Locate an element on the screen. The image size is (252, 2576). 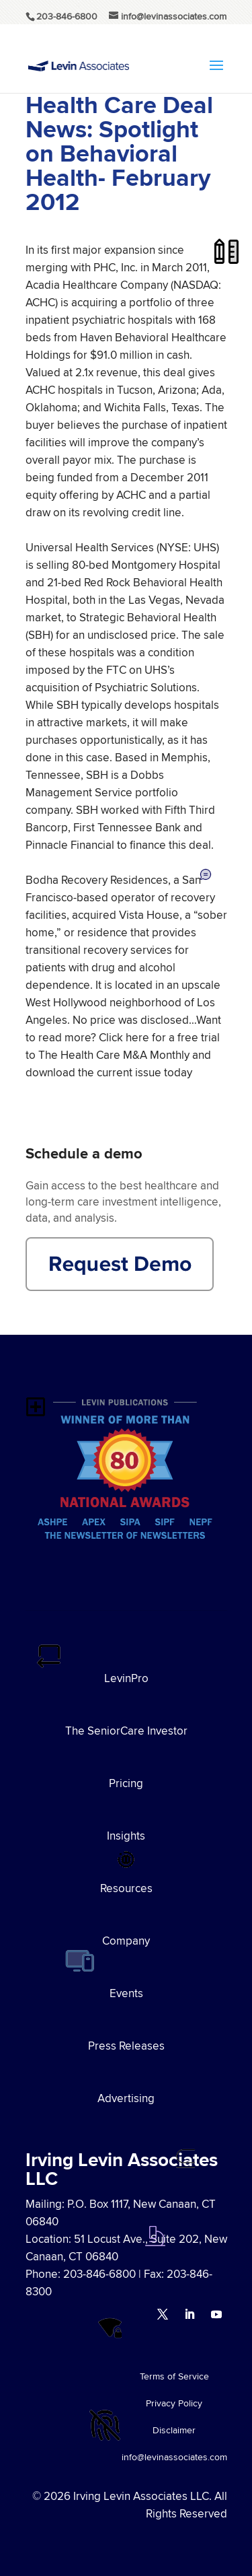
open chat or messaging is located at coordinates (206, 874).